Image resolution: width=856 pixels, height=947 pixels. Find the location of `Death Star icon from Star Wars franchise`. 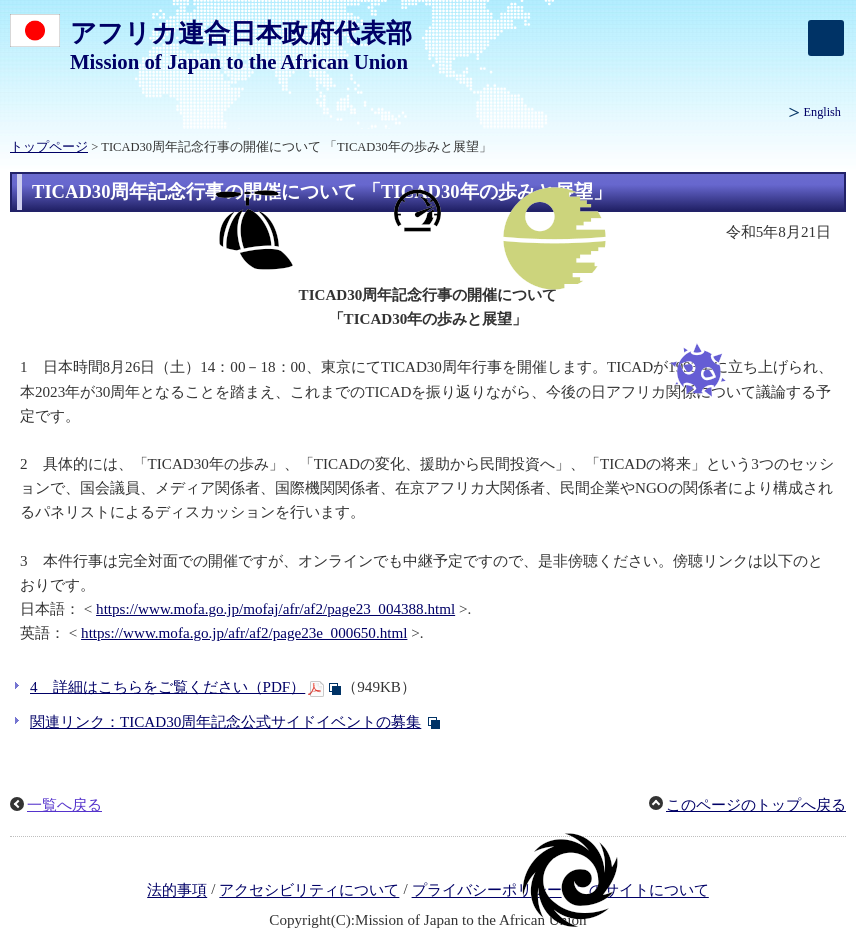

Death Star icon from Star Wars franchise is located at coordinates (554, 238).